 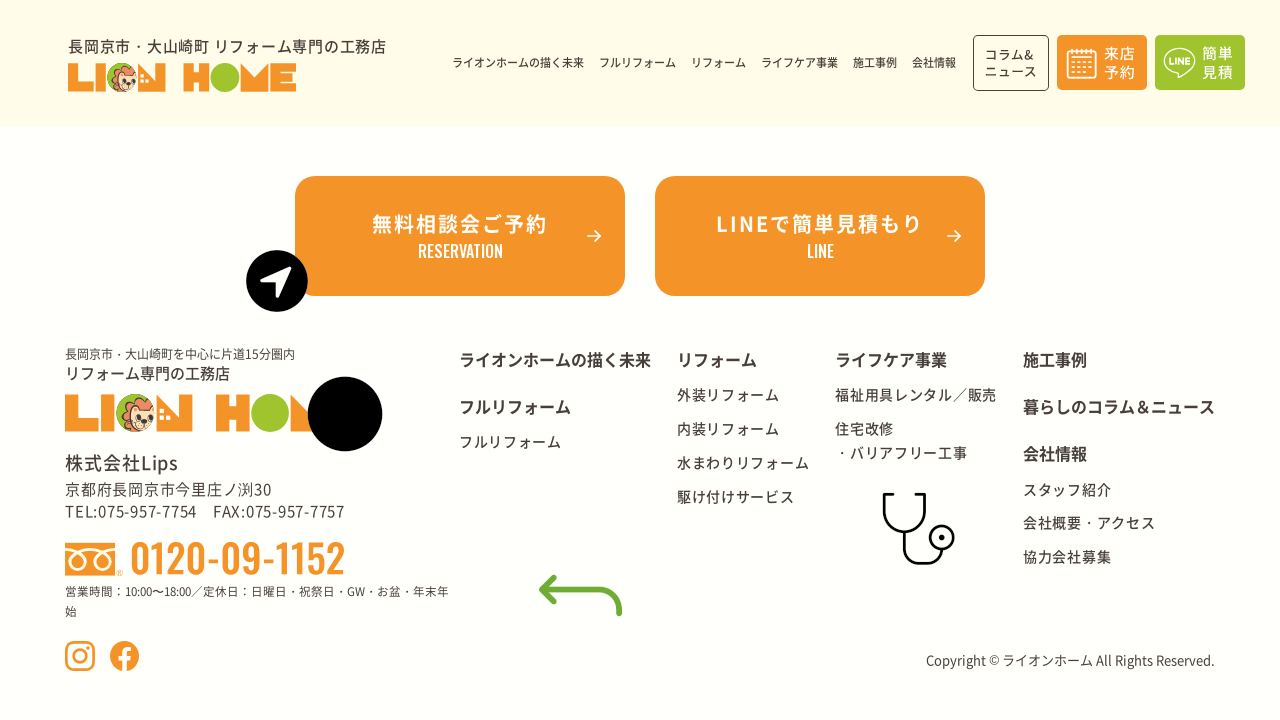 What do you see at coordinates (913, 526) in the screenshot?
I see `access health or medical features` at bounding box center [913, 526].